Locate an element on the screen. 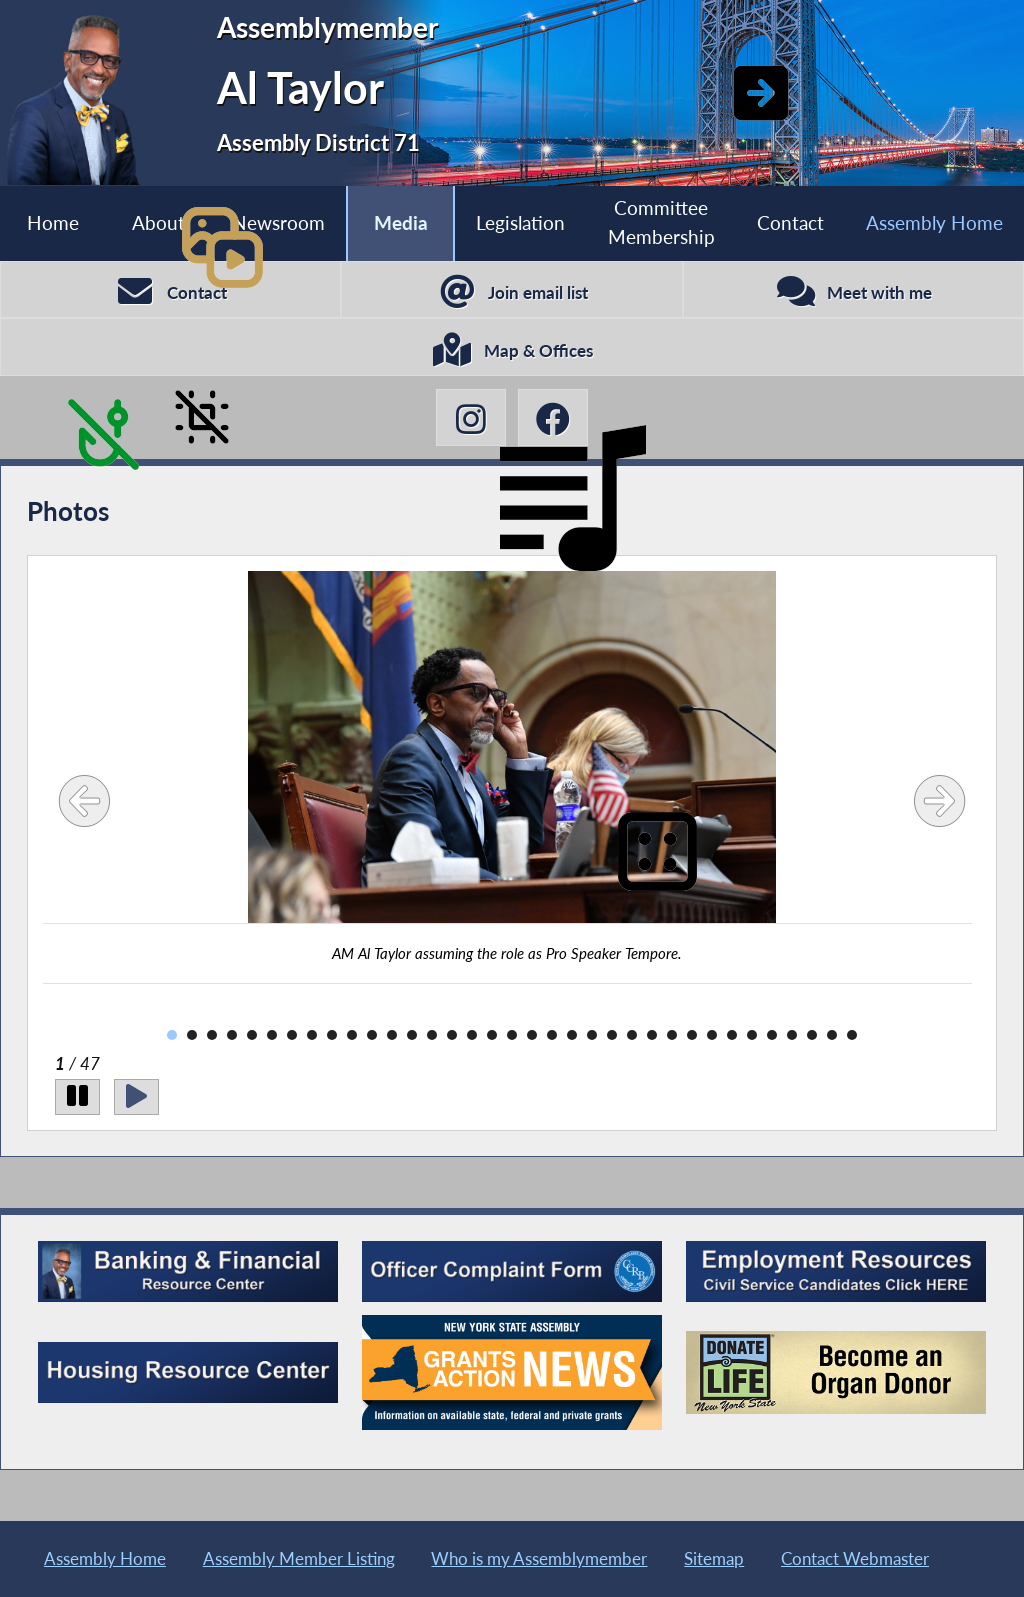 The height and width of the screenshot is (1597, 1024). roll or randomize a selection is located at coordinates (657, 851).